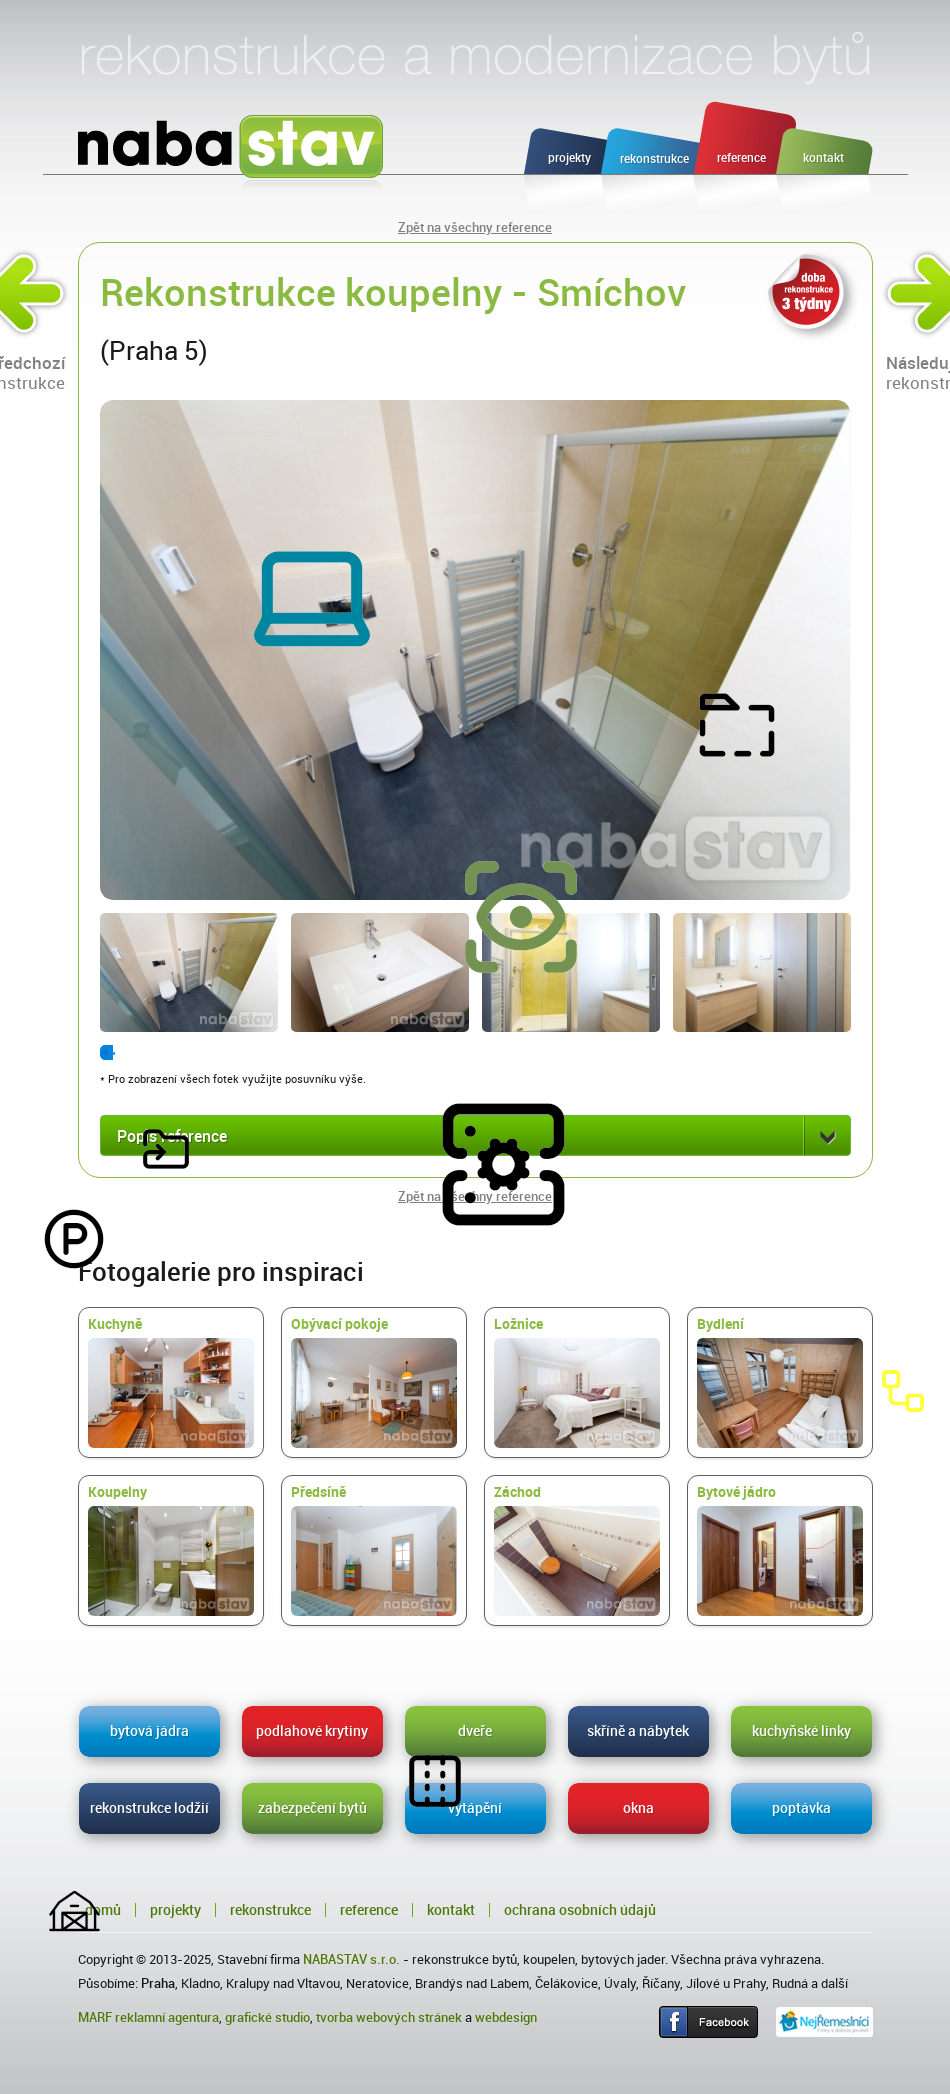  I want to click on find nearby parking locations, so click(74, 1239).